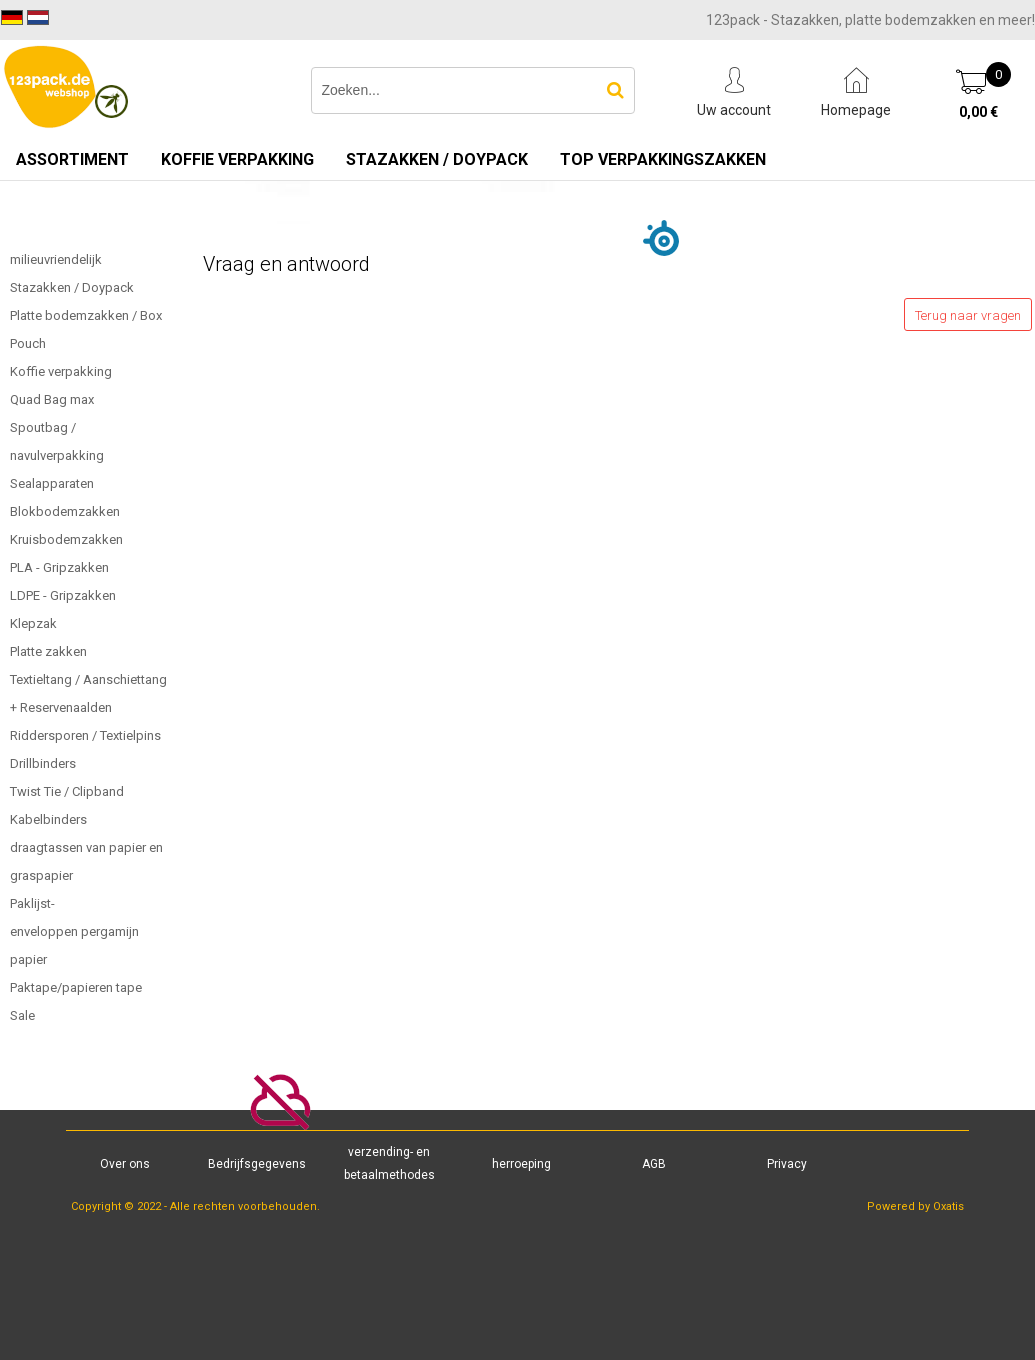 This screenshot has height=1360, width=1035. What do you see at coordinates (111, 101) in the screenshot?
I see `OWASP (Open Web Application Security Project) logo` at bounding box center [111, 101].